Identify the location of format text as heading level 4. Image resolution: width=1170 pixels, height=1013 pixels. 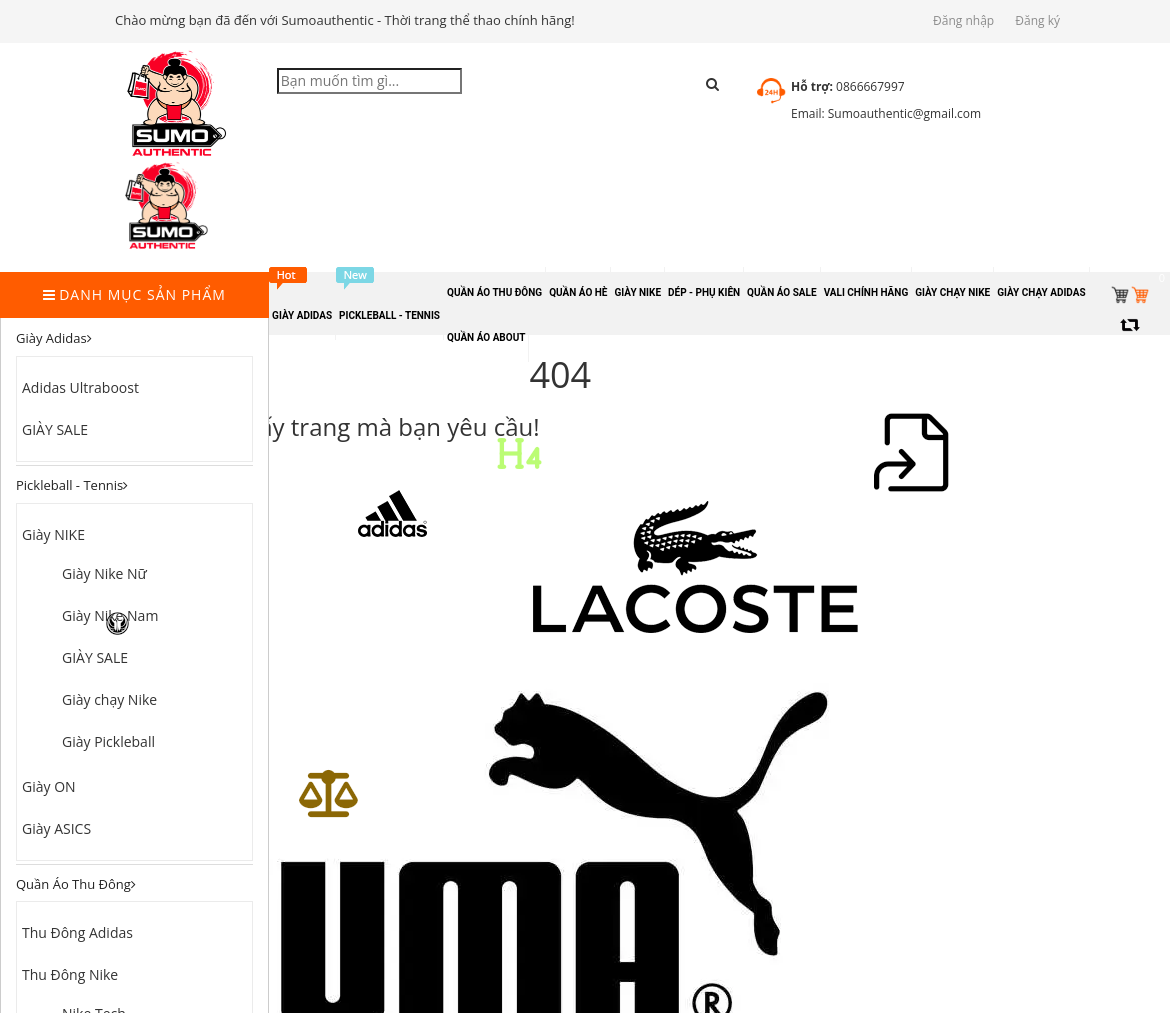
(519, 453).